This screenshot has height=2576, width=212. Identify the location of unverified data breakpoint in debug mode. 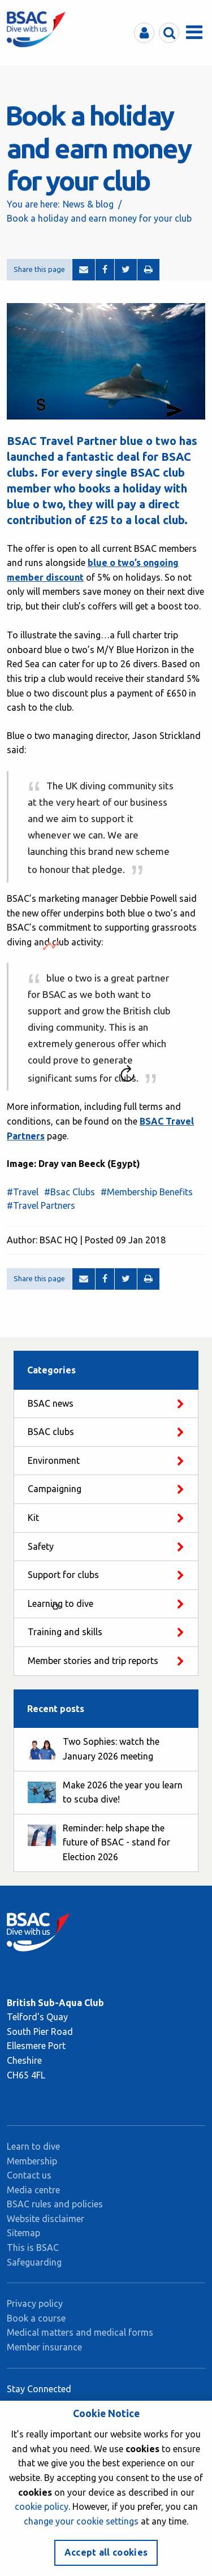
(55, 1606).